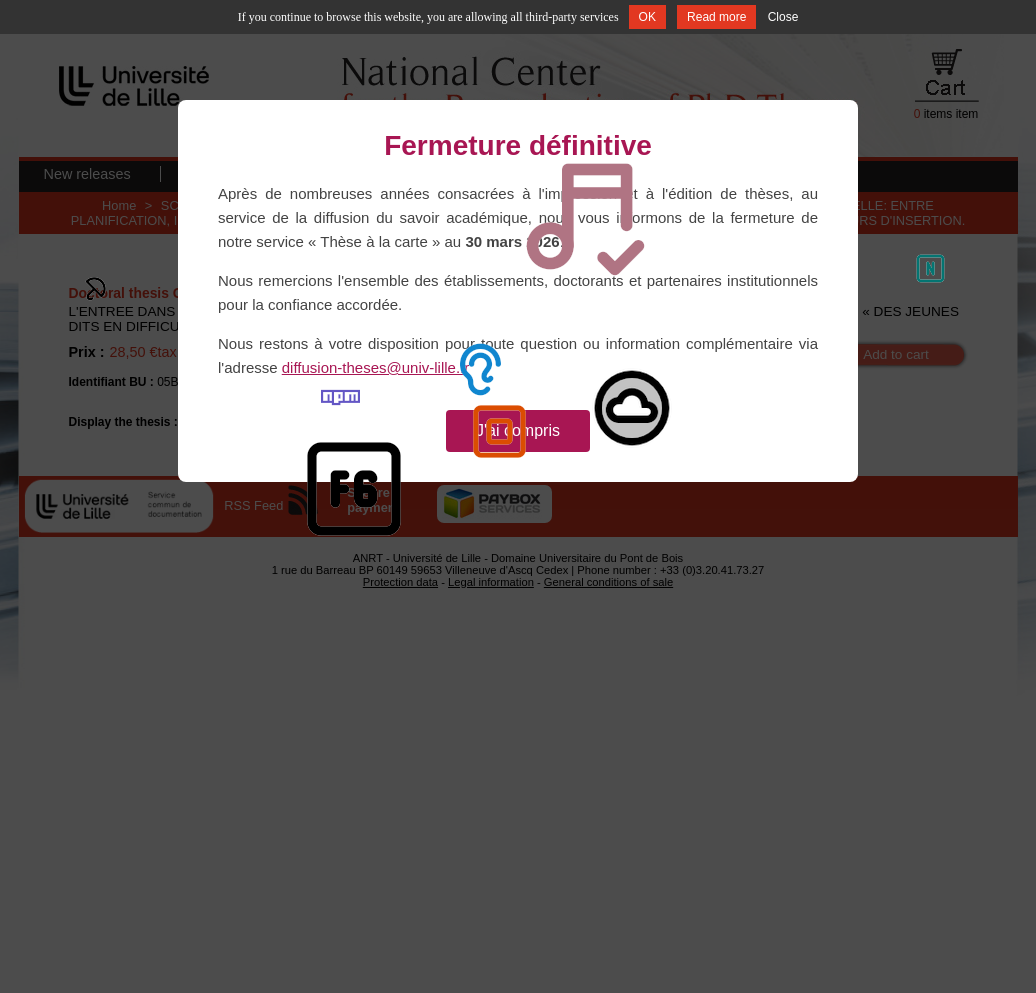 This screenshot has width=1036, height=993. Describe the element at coordinates (95, 287) in the screenshot. I see `view weather protection or rain forecast` at that location.